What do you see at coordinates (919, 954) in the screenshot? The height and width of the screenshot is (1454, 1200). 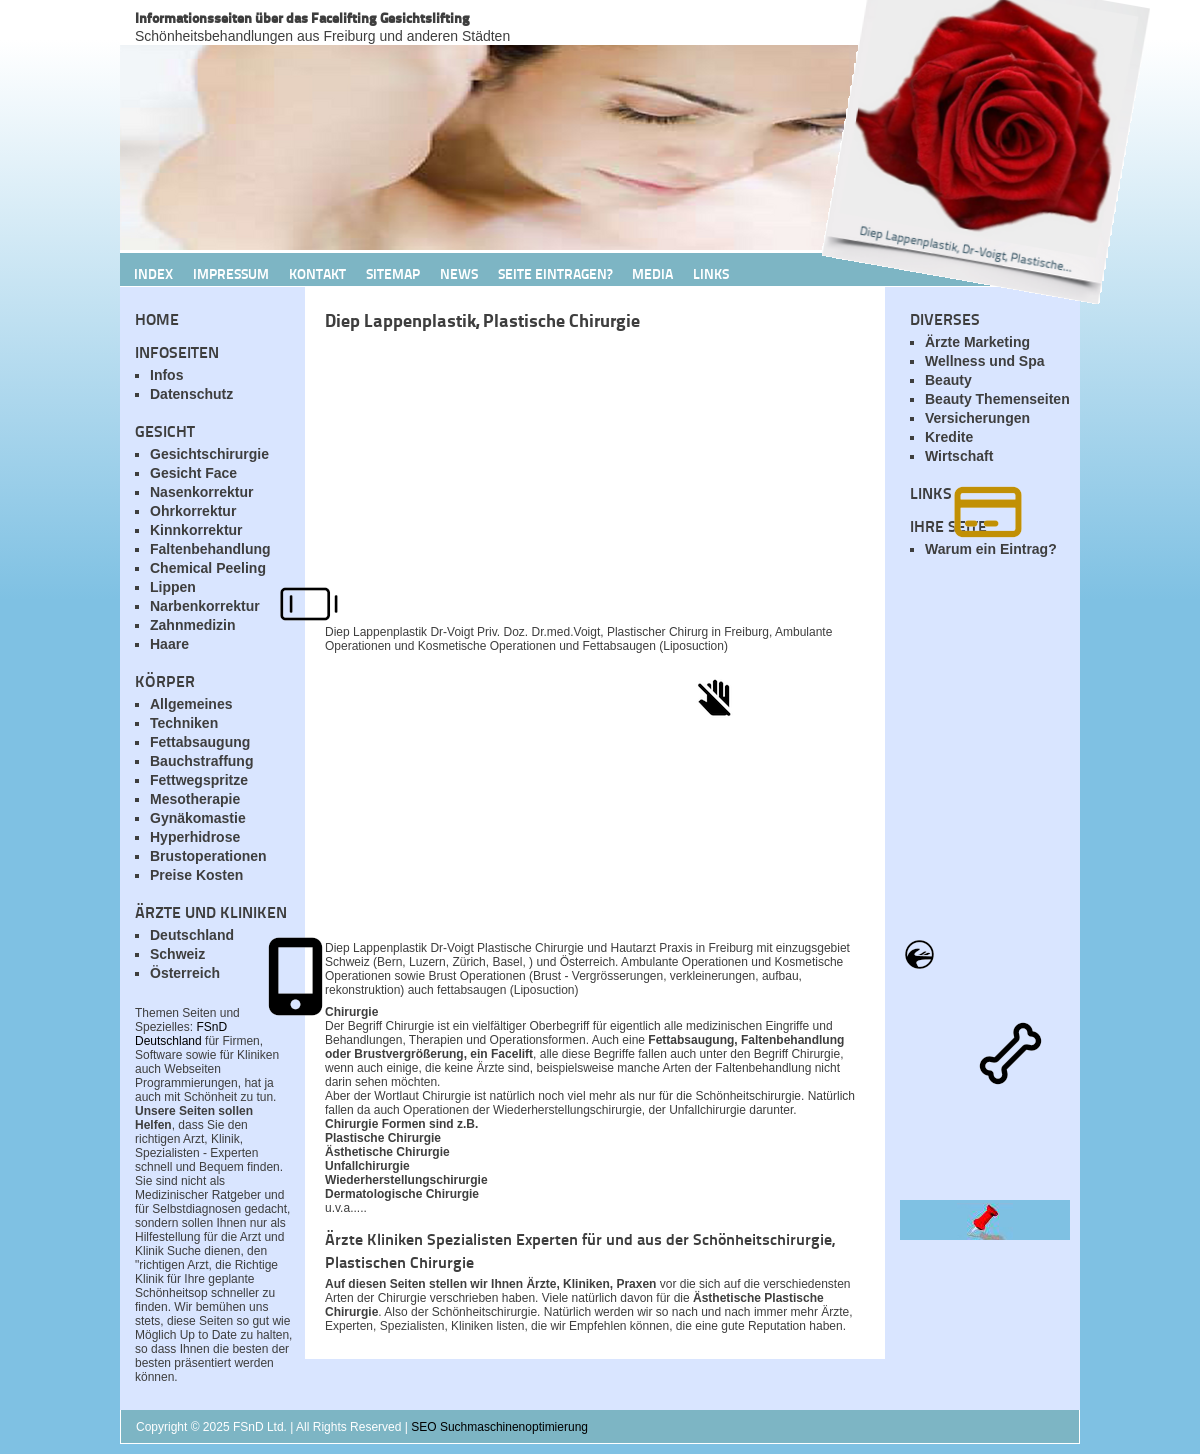 I see `joget platform logo` at bounding box center [919, 954].